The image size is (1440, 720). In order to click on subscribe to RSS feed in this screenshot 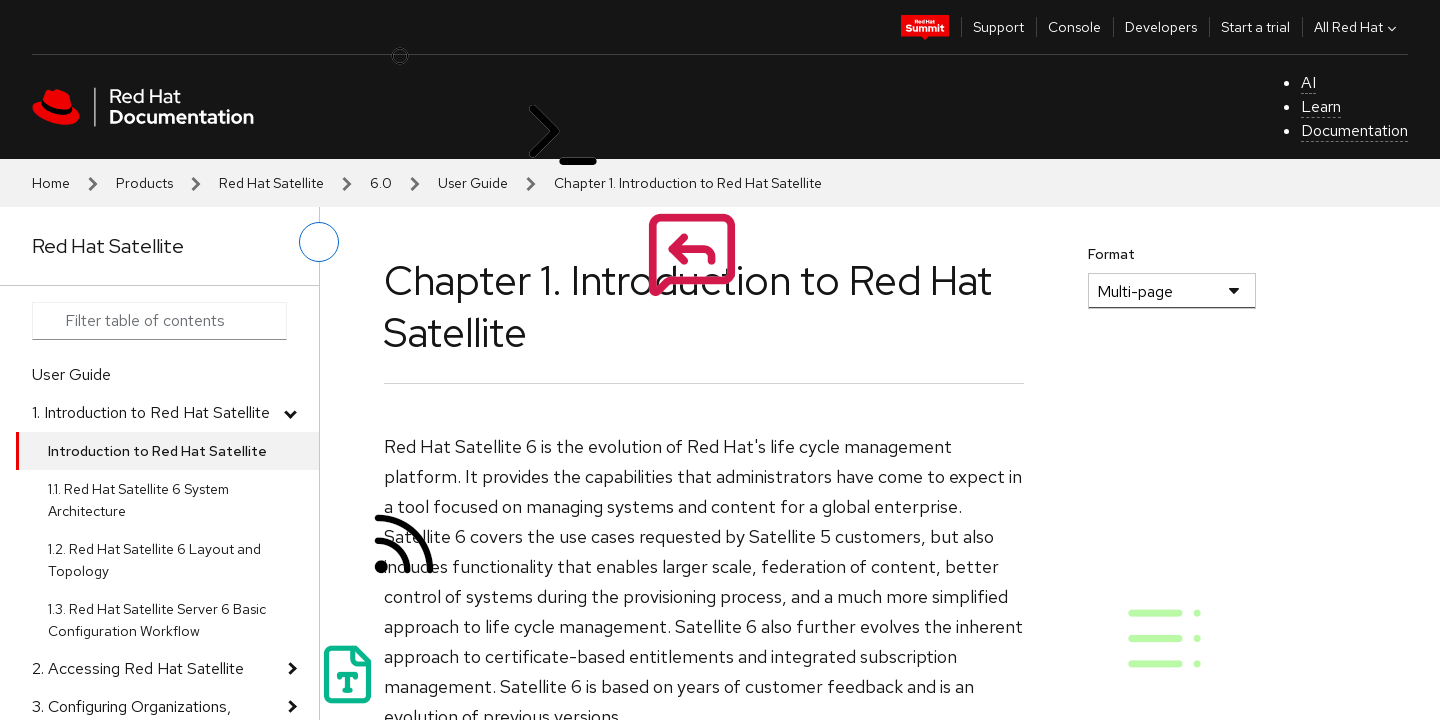, I will do `click(404, 544)`.